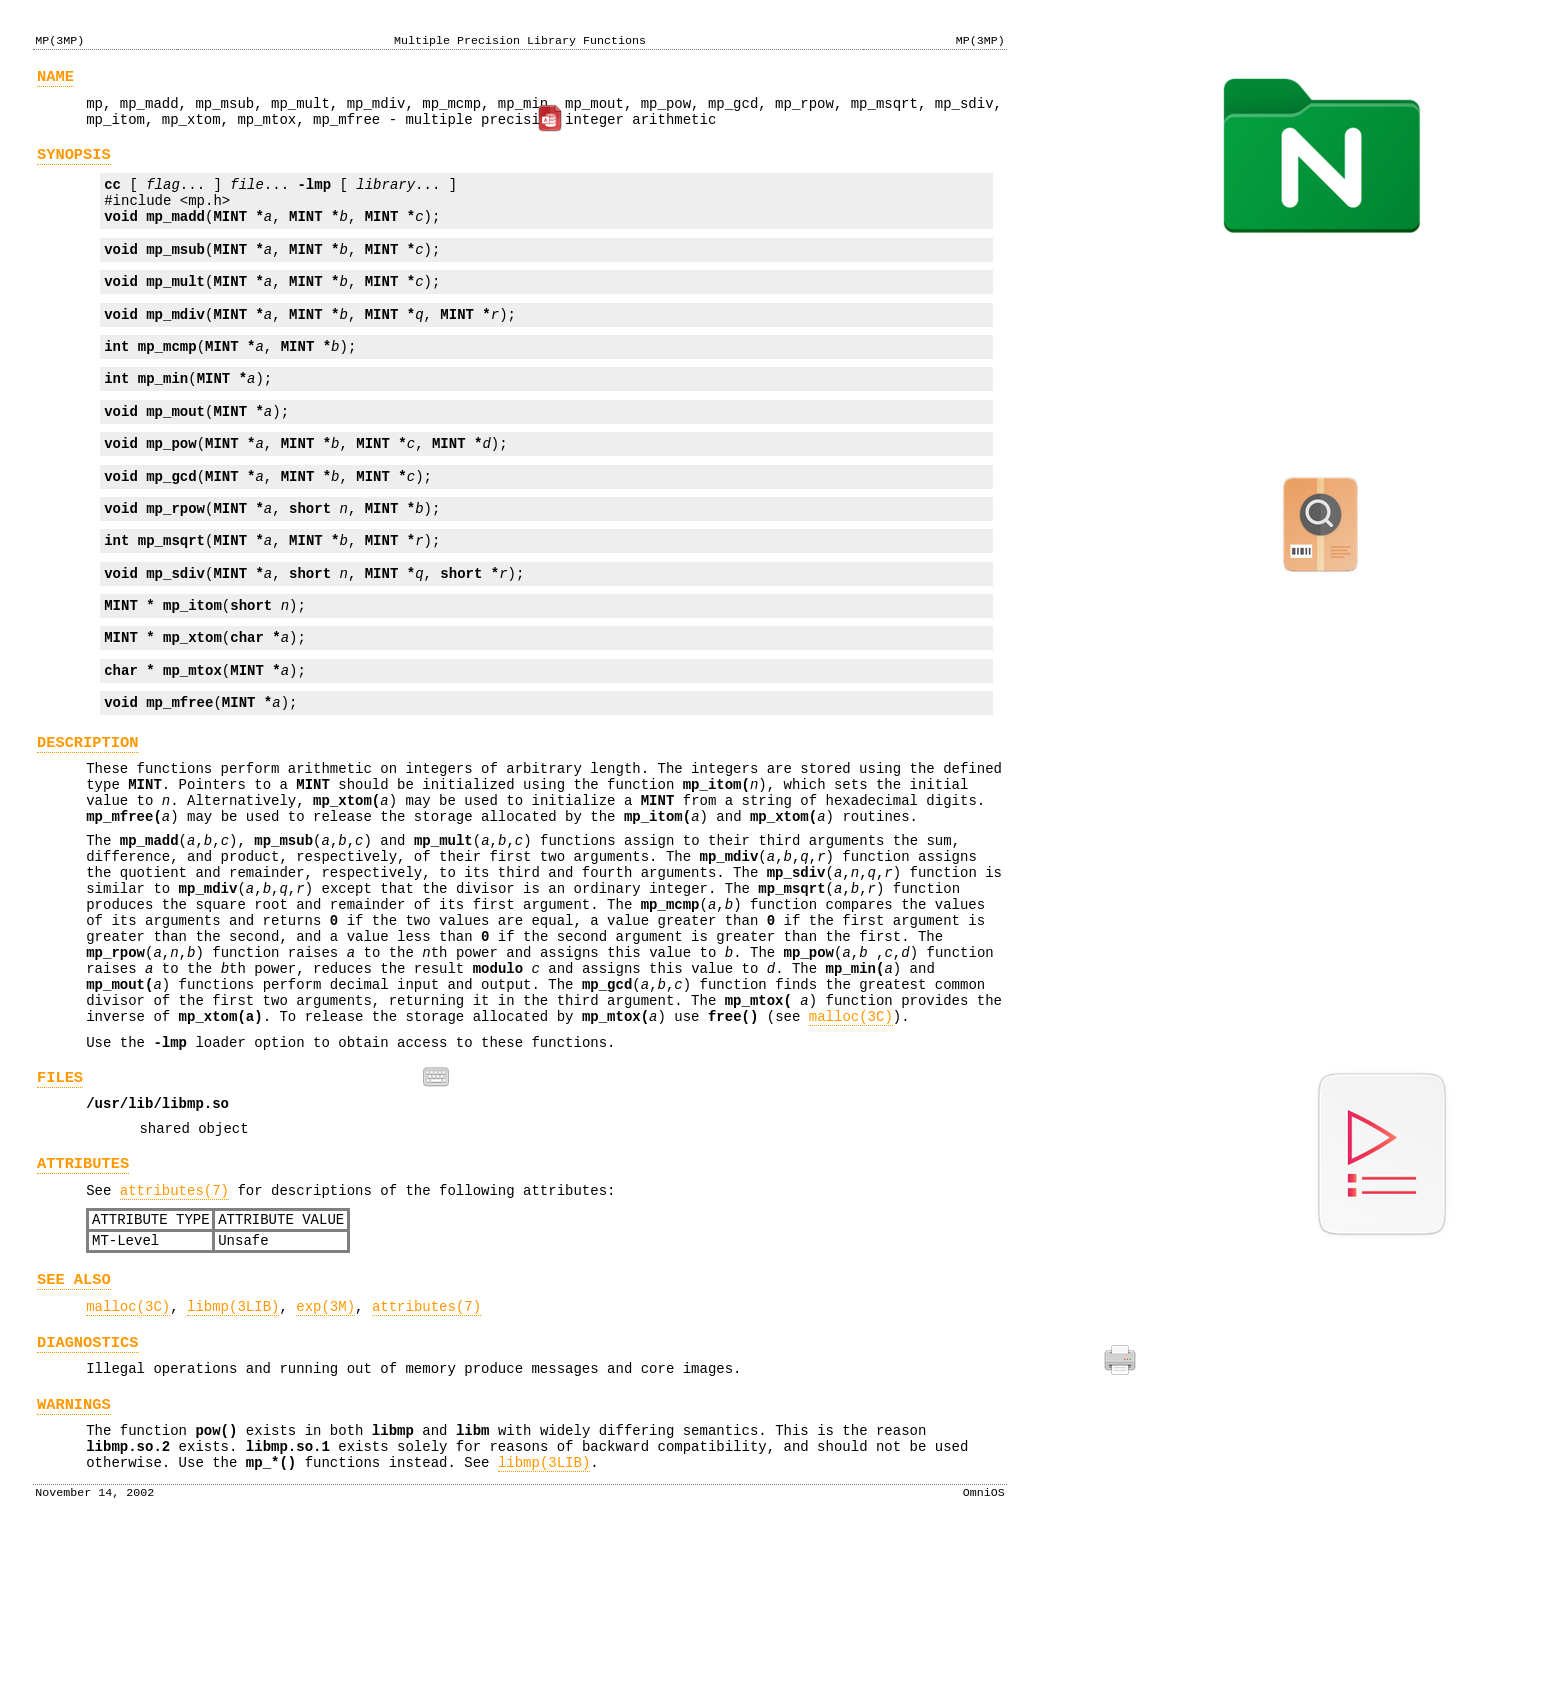  Describe the element at coordinates (1321, 161) in the screenshot. I see `open nginx configuration files folder` at that location.